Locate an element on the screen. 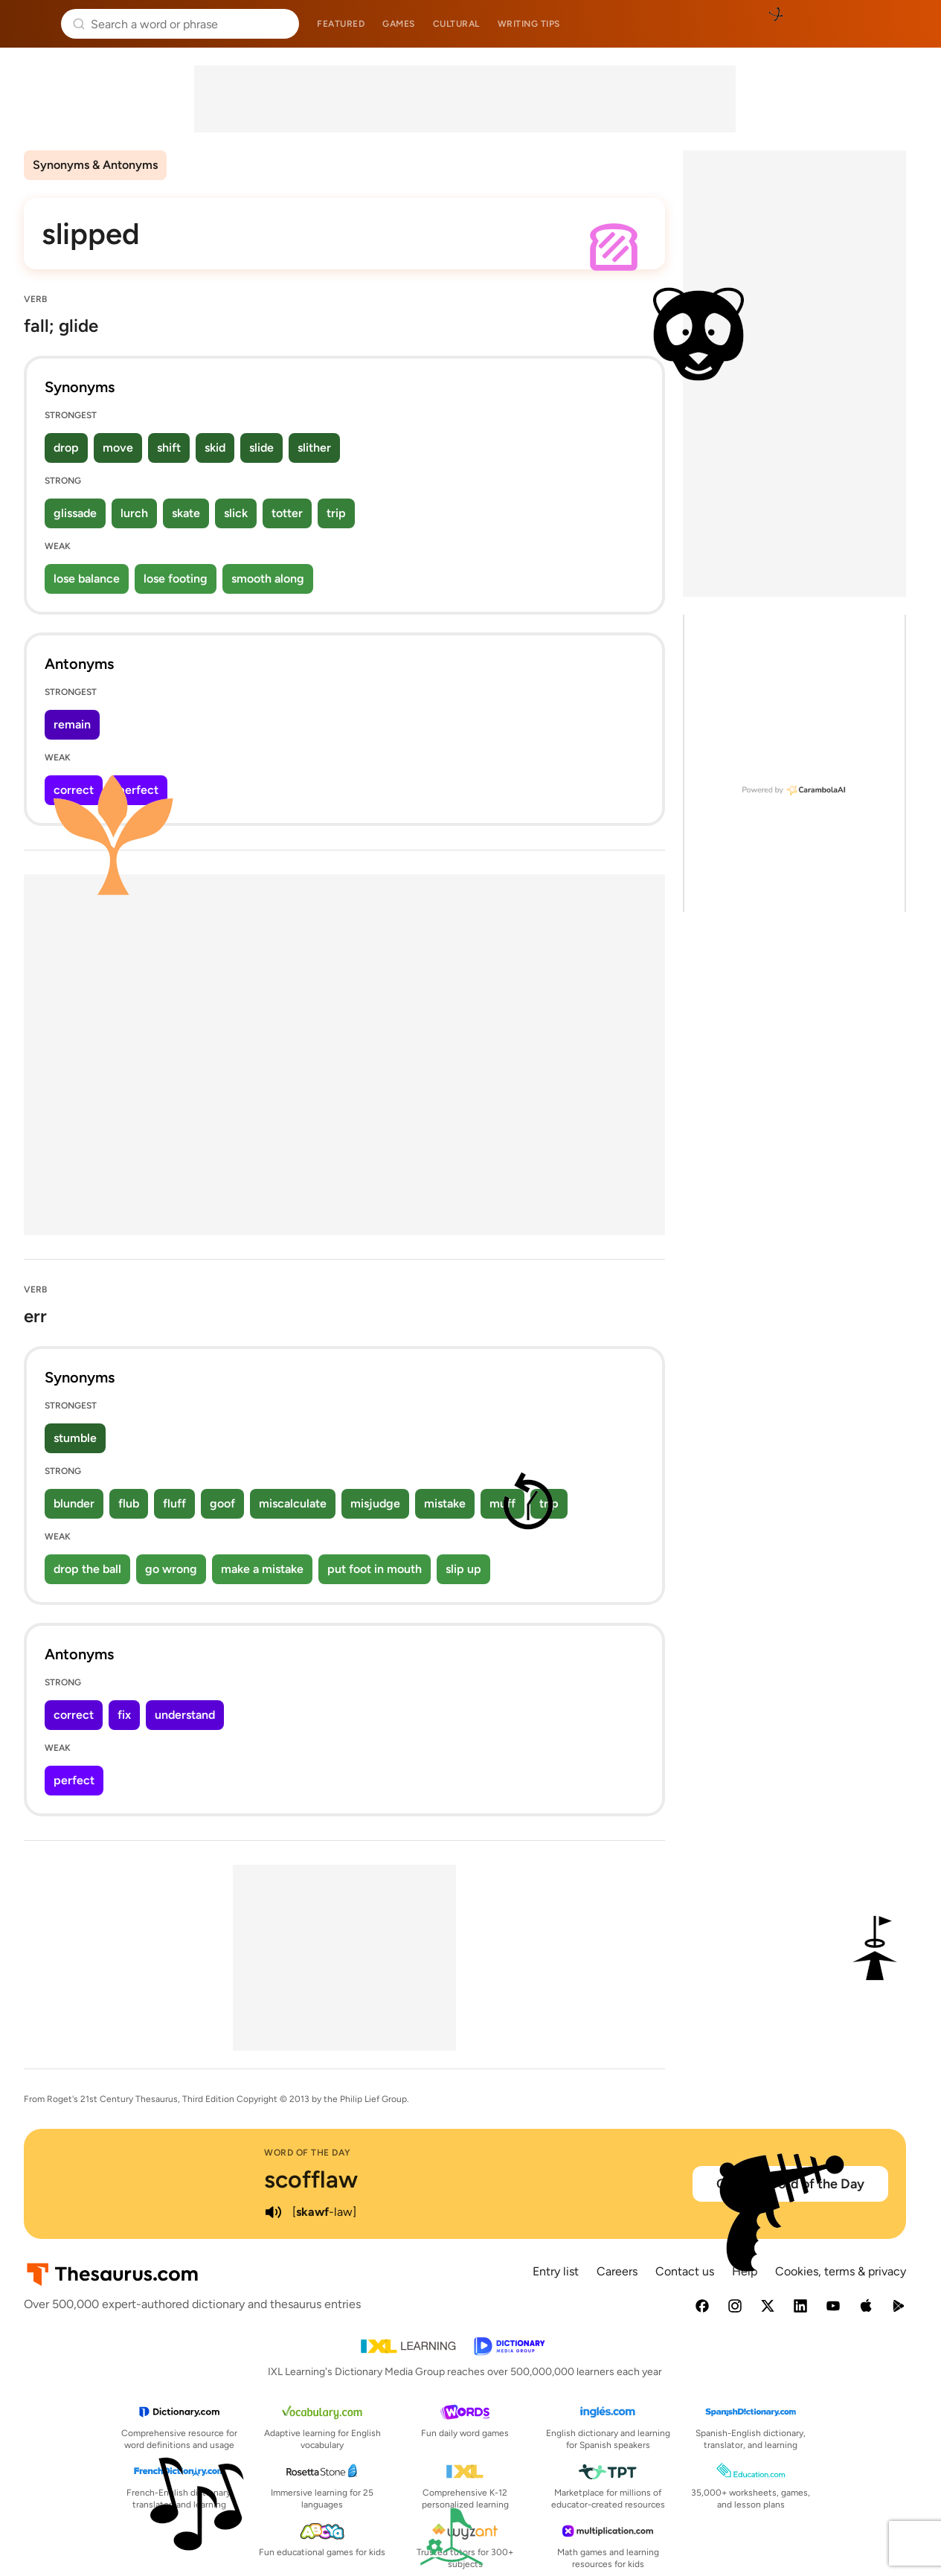 This screenshot has height=2576, width=941. indicates new growth or beginner status is located at coordinates (112, 835).